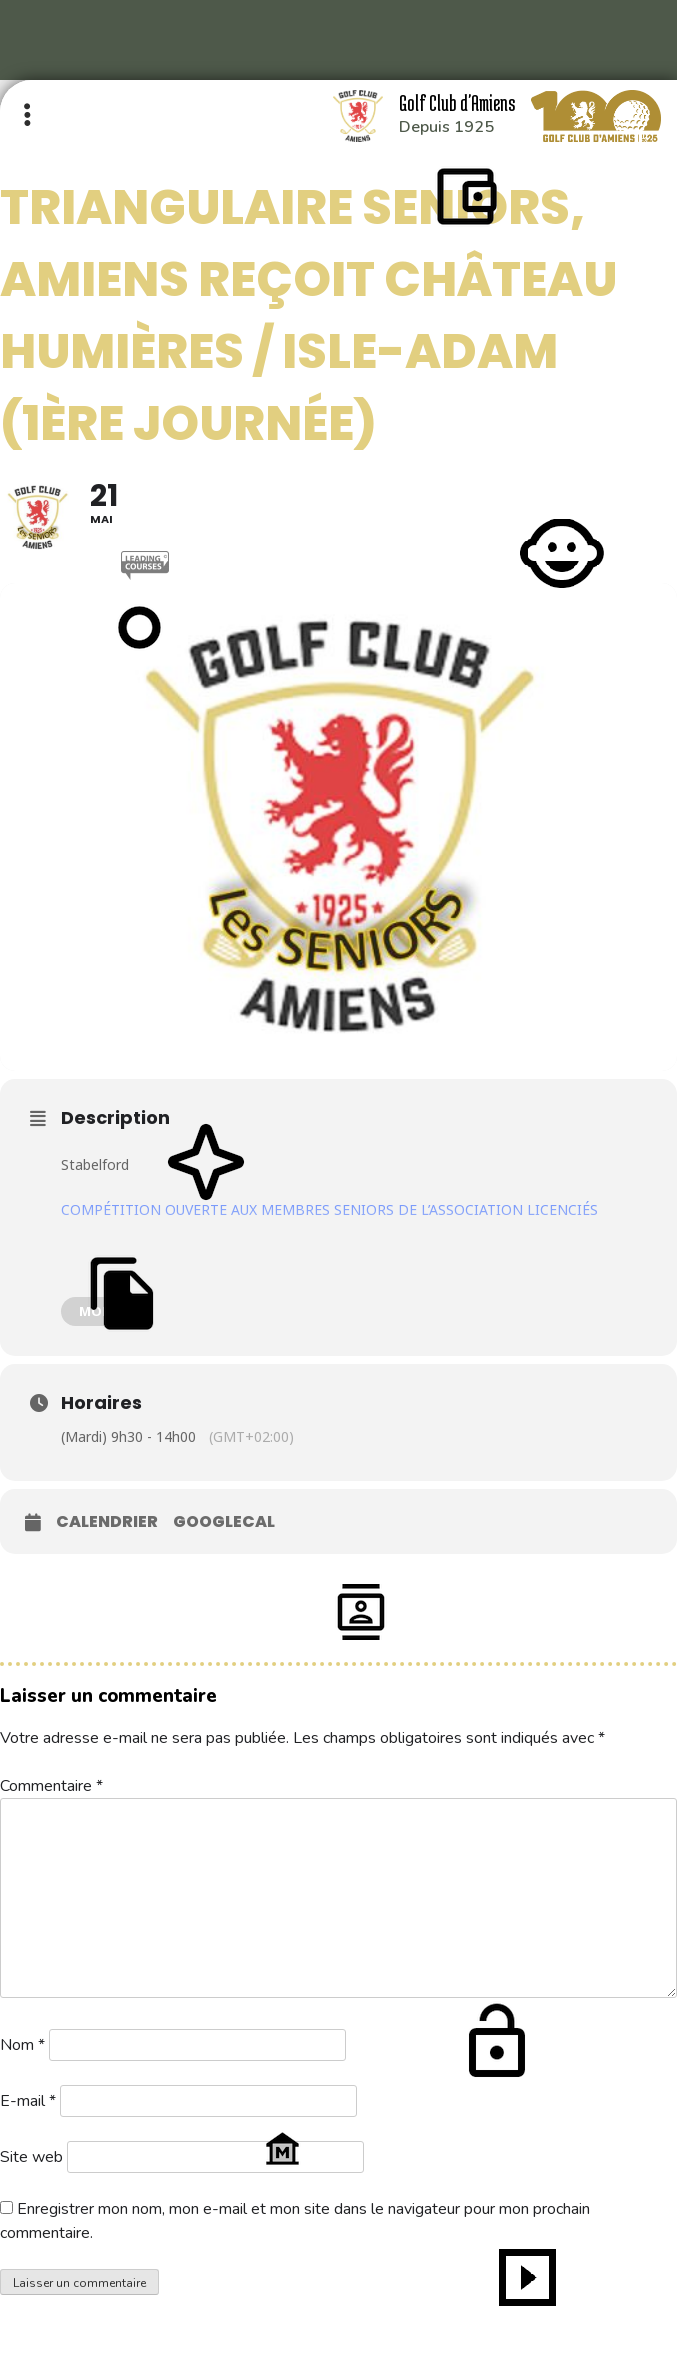  Describe the element at coordinates (361, 1612) in the screenshot. I see `view your contacts list` at that location.